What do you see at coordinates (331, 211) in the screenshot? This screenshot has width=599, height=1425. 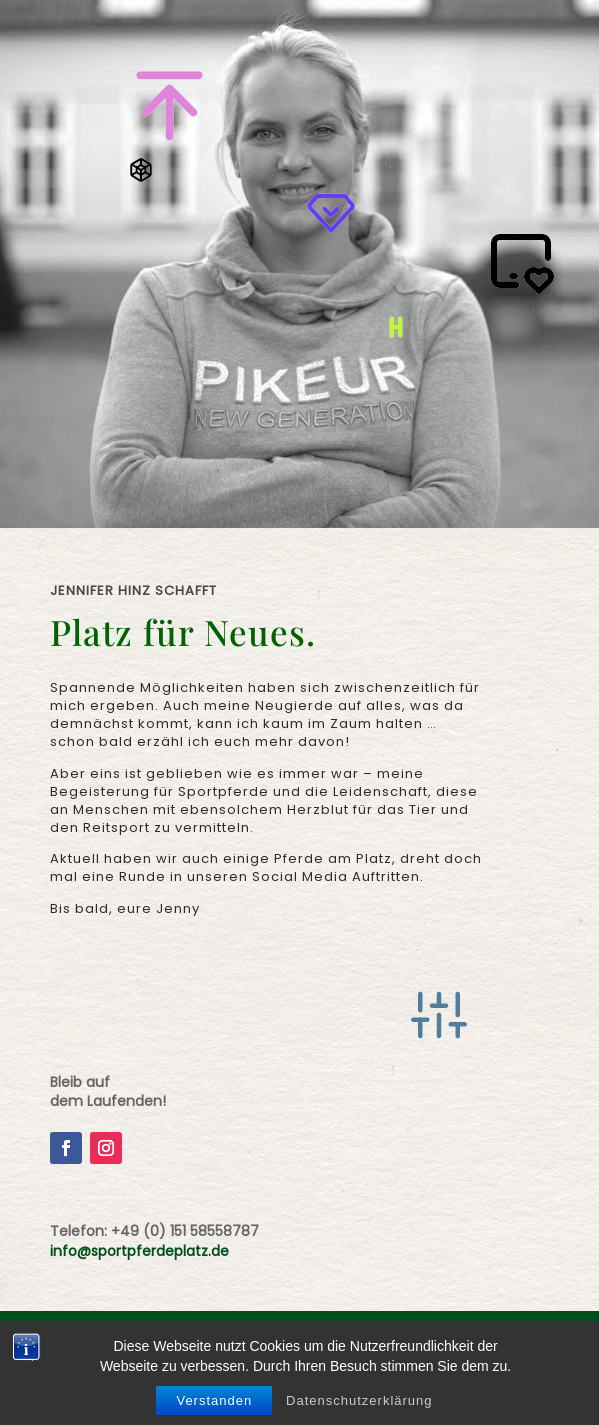 I see `open my oppo account or services` at bounding box center [331, 211].